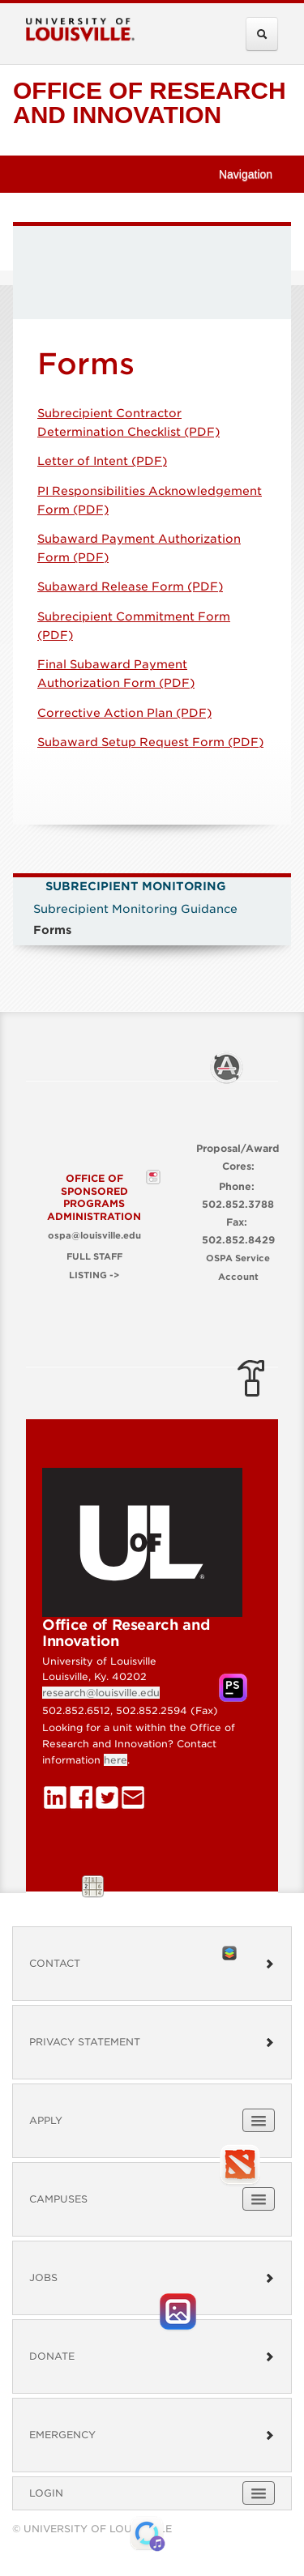  Describe the element at coordinates (226, 1067) in the screenshot. I see `open the software updater application` at that location.